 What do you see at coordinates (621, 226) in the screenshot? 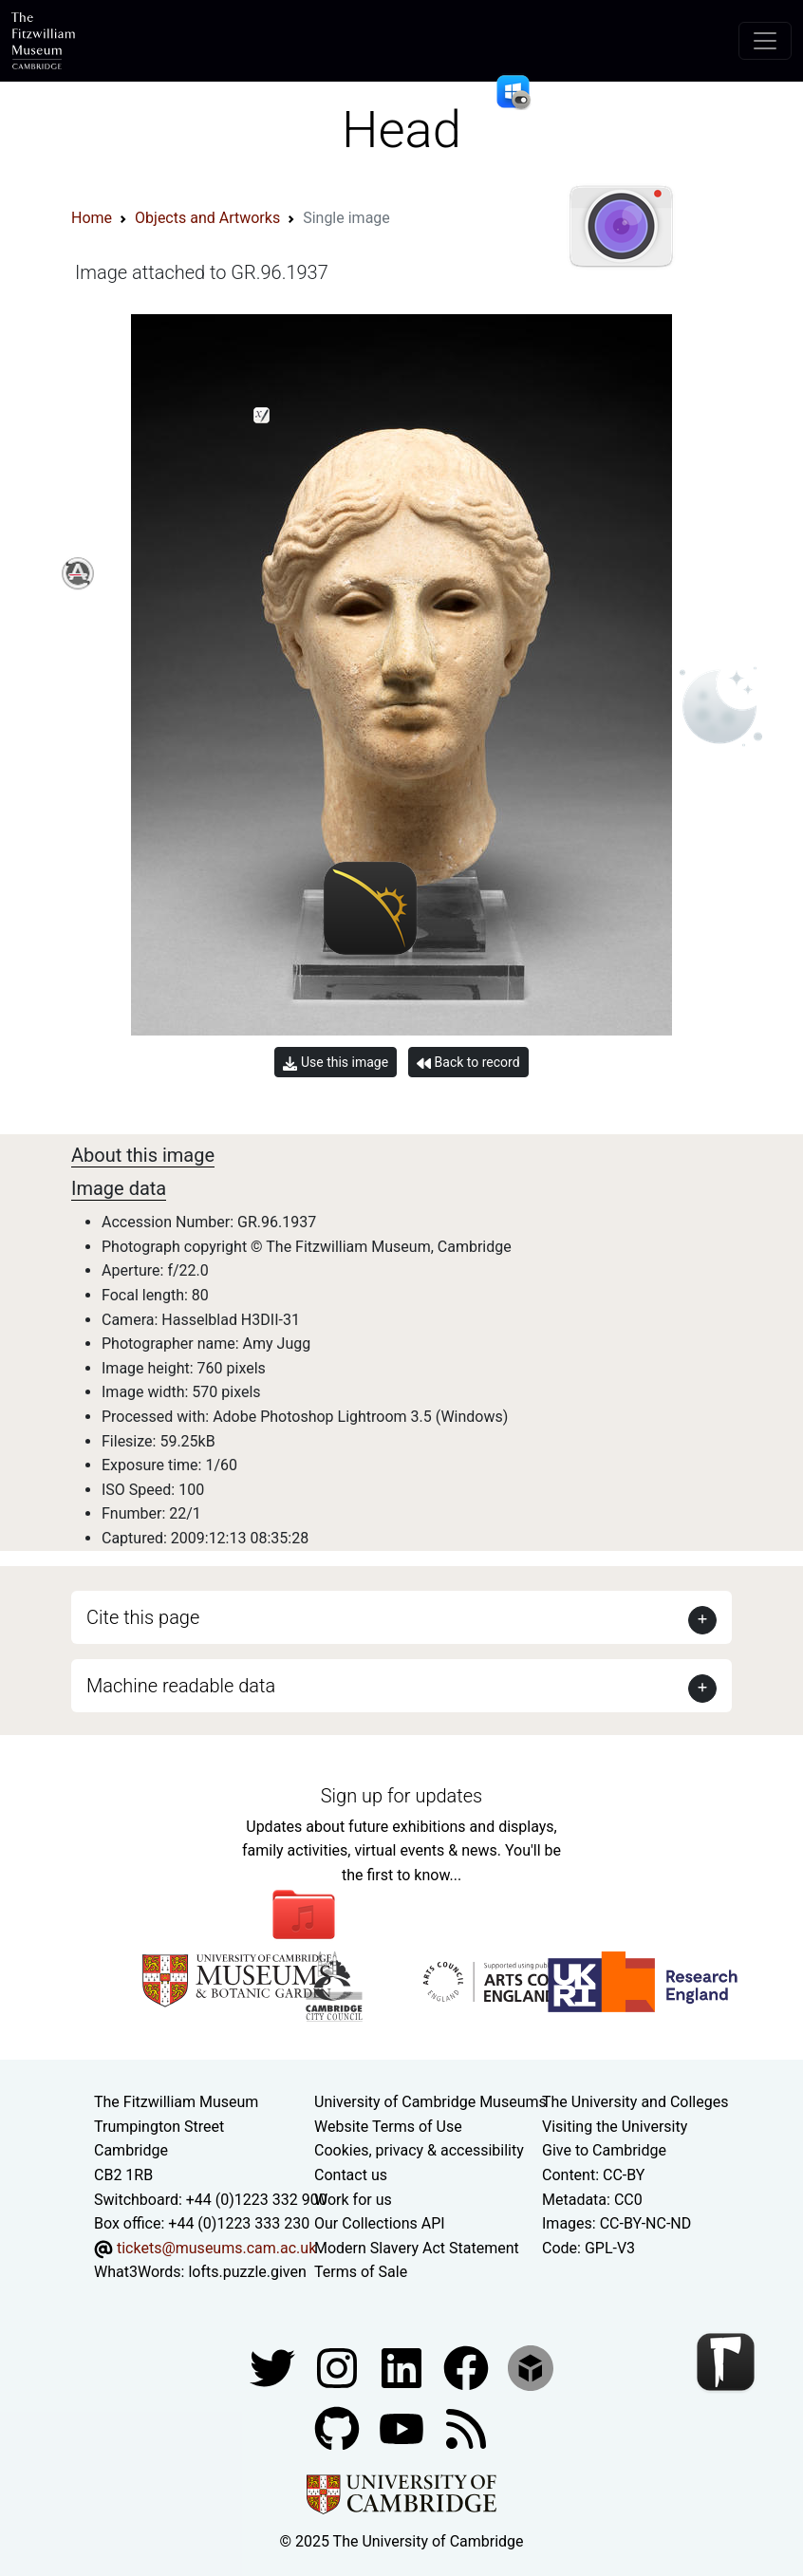
I see `open the camera app` at bounding box center [621, 226].